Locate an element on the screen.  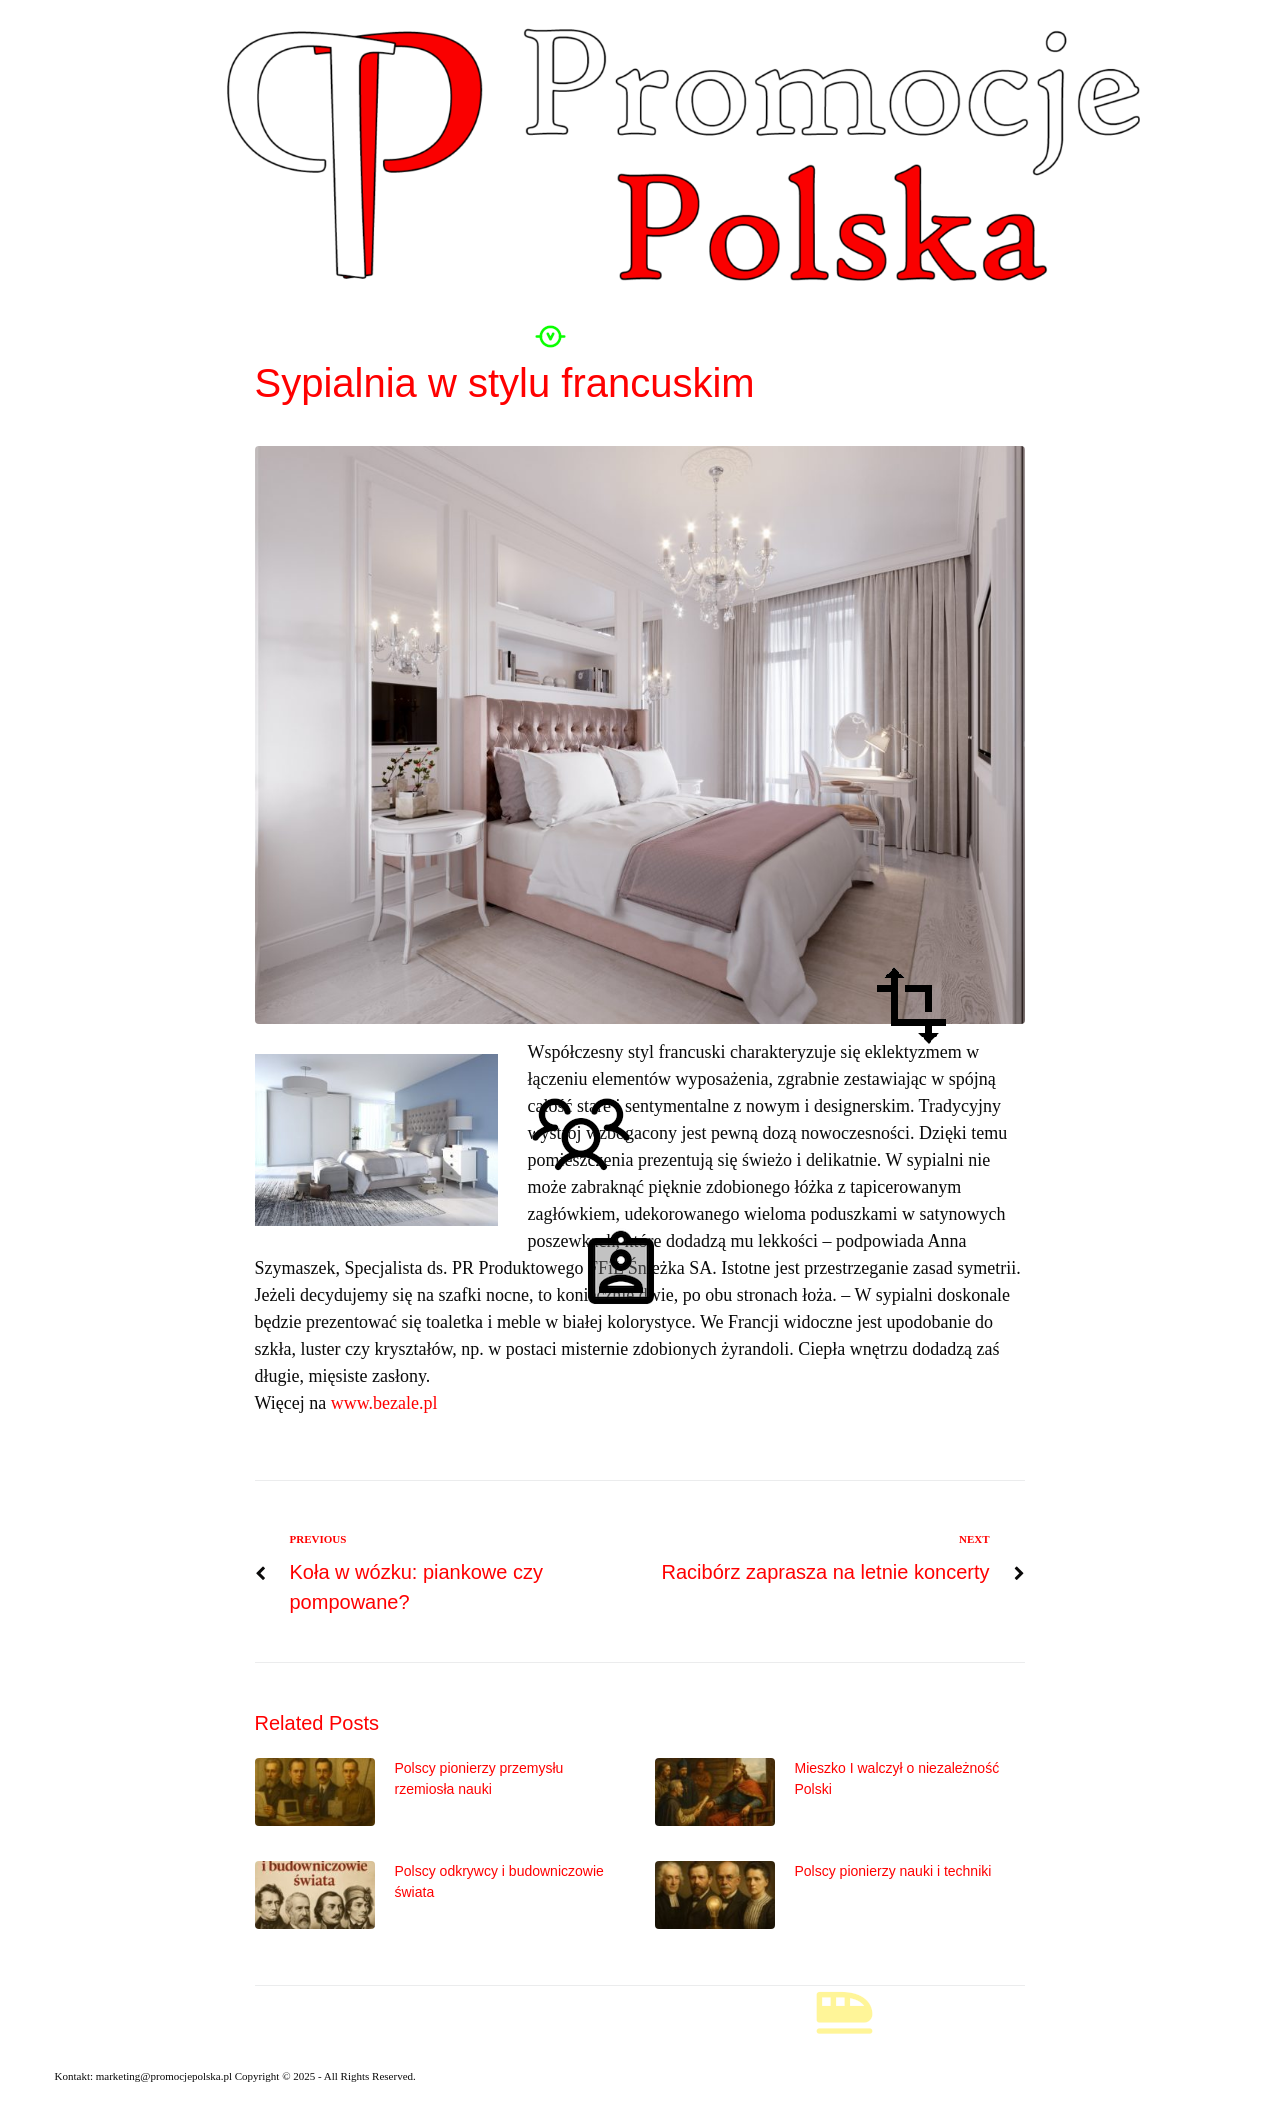
voltmeter component in a circuit diagram is located at coordinates (550, 336).